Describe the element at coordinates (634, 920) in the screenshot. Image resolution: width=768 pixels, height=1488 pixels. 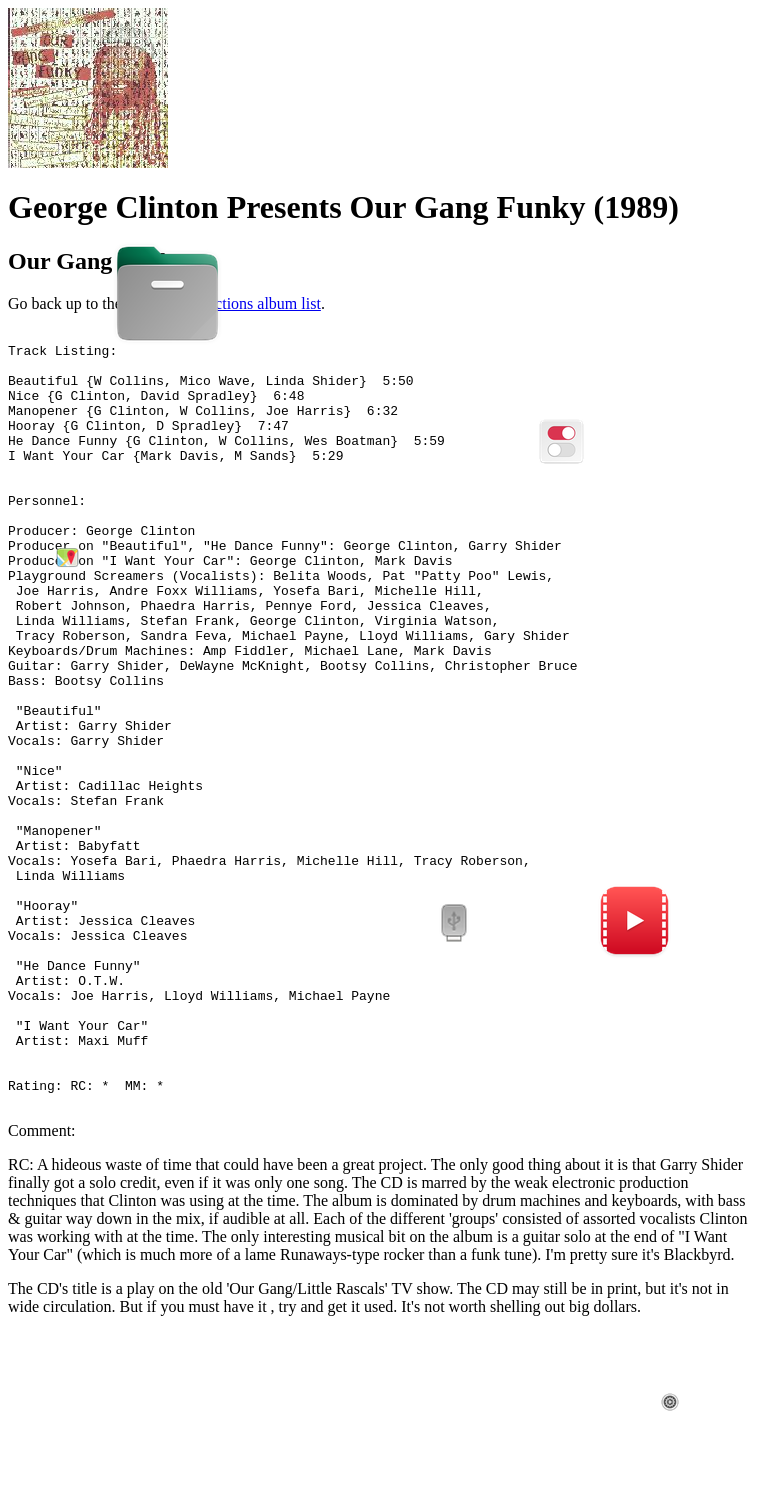
I see `open copypastegrab video downloader app` at that location.